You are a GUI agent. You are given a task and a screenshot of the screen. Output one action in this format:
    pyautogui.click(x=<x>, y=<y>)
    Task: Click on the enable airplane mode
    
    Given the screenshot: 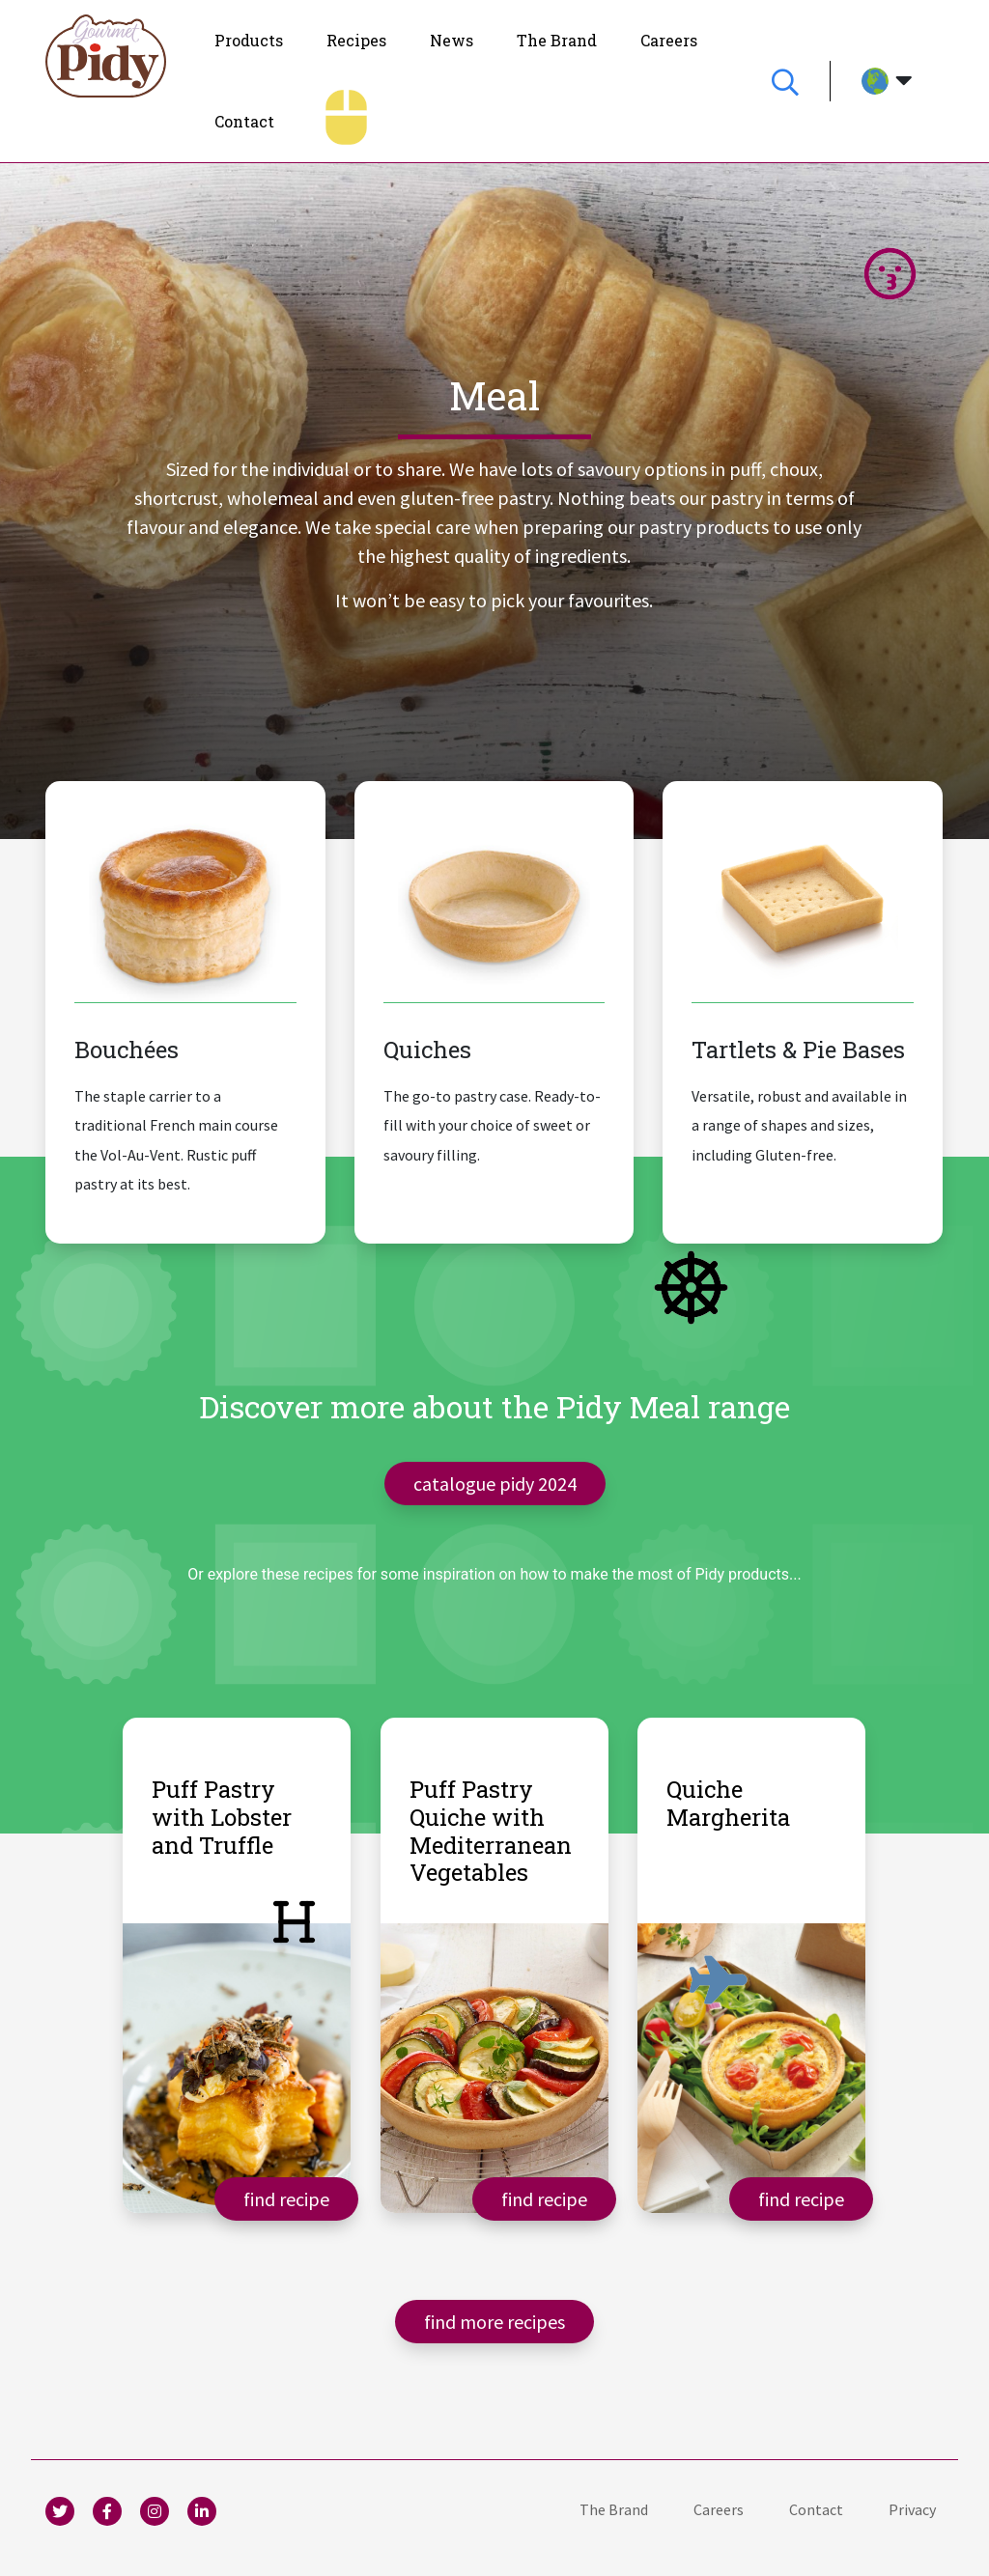 What is the action you would take?
    pyautogui.click(x=718, y=1979)
    